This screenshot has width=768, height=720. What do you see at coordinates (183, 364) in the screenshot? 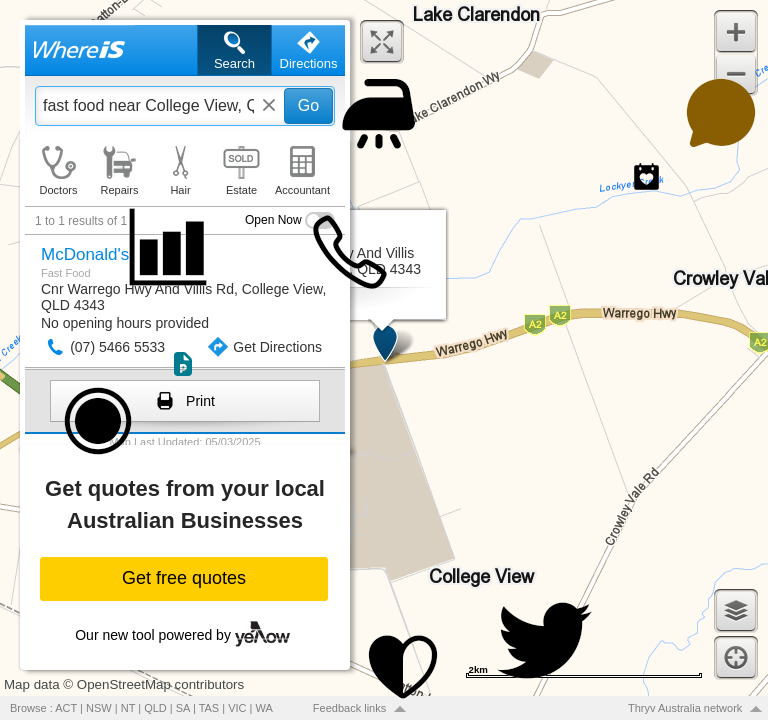
I see `open a PowerPoint presentation file` at bounding box center [183, 364].